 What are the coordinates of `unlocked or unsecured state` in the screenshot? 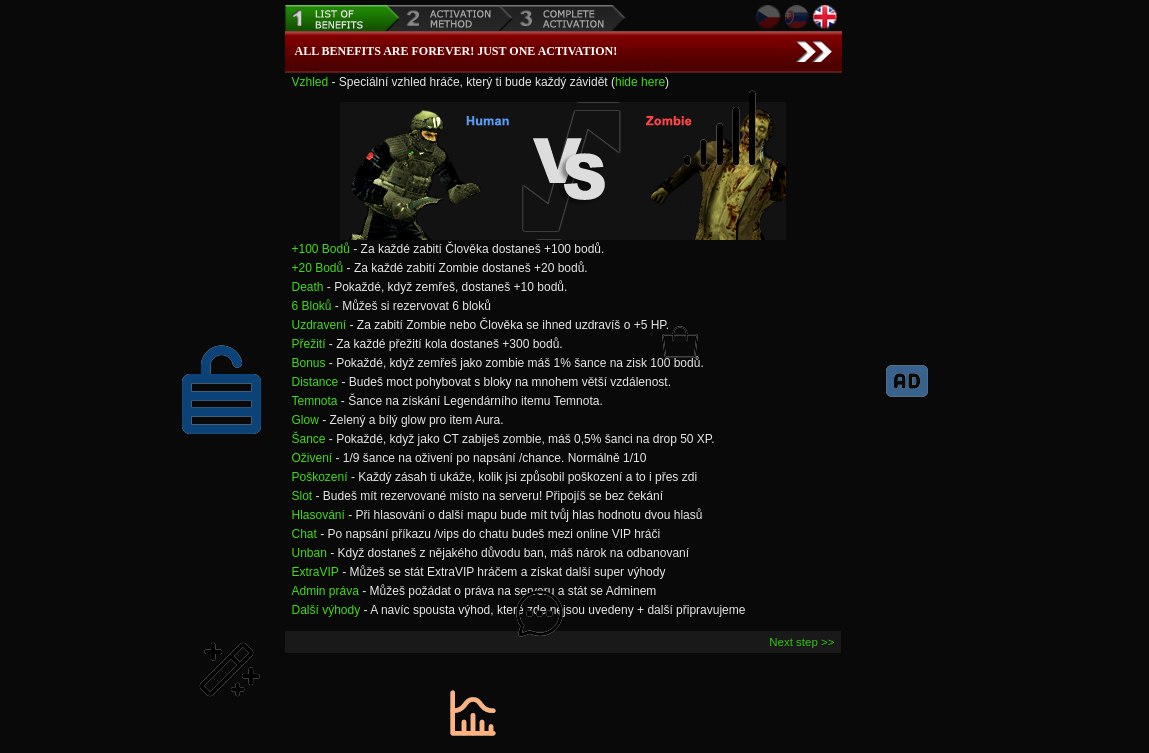 It's located at (221, 394).